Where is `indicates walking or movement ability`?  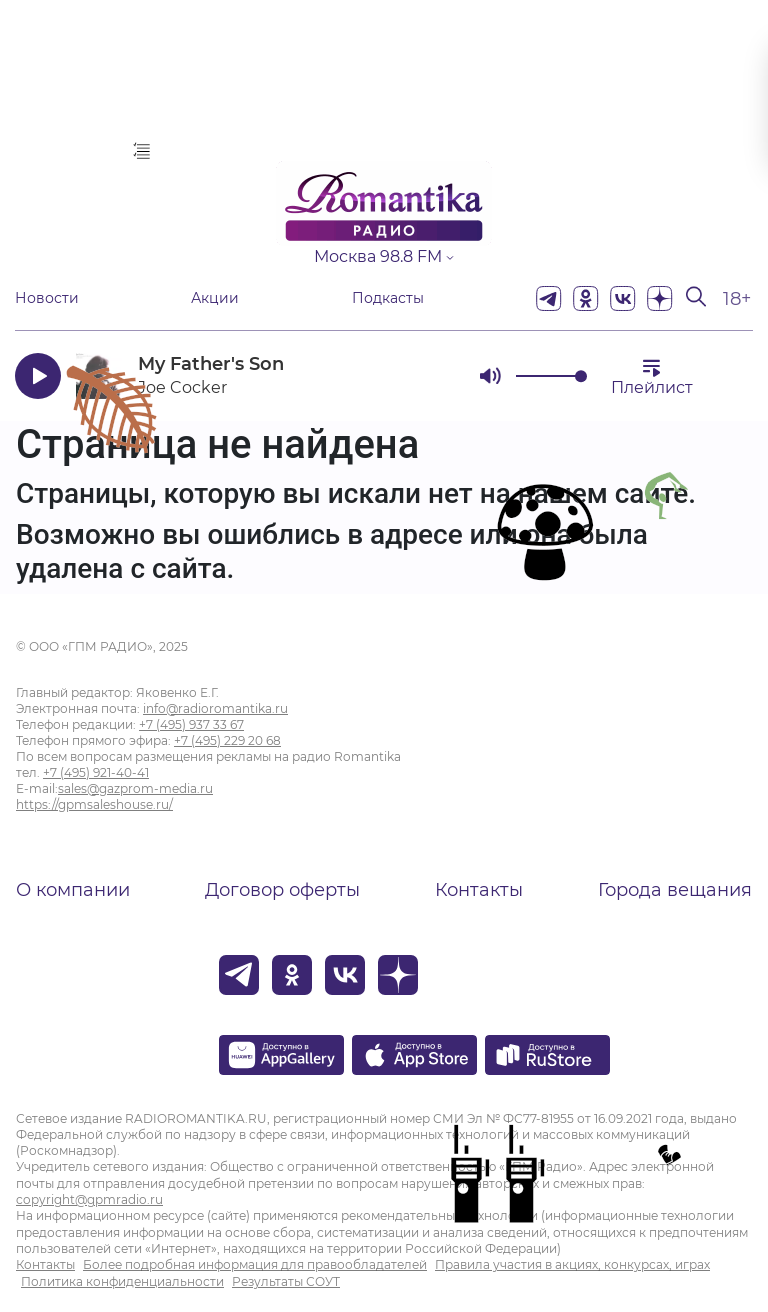 indicates walking or movement ability is located at coordinates (669, 1154).